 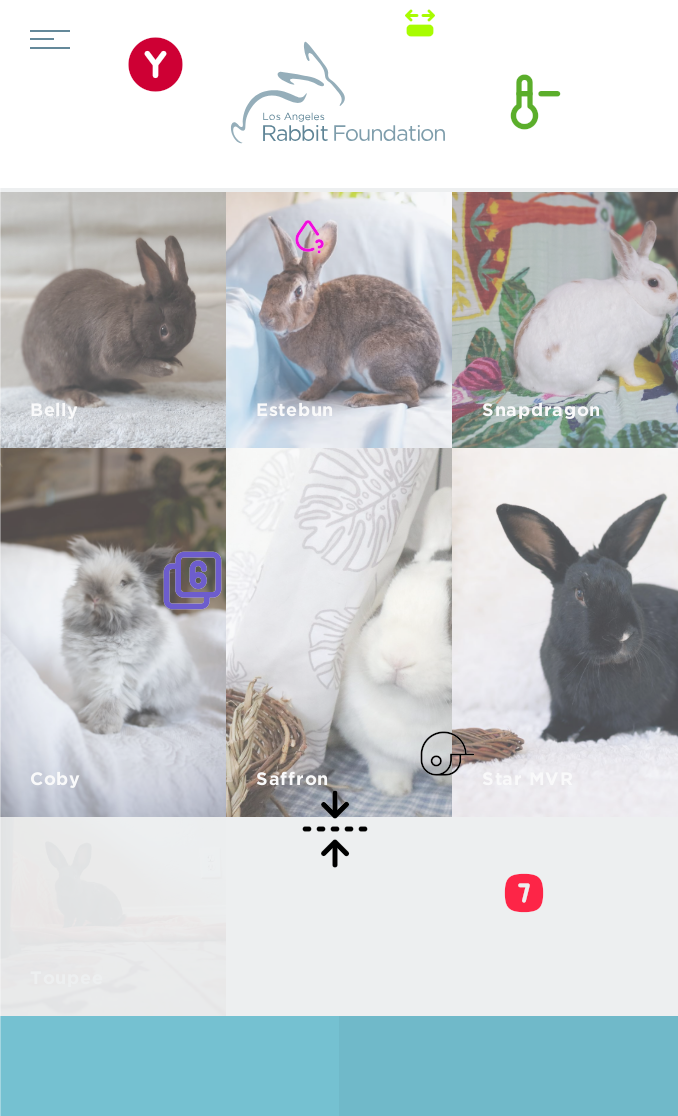 What do you see at coordinates (524, 893) in the screenshot?
I see `indicates item number 7 in a list or sequence` at bounding box center [524, 893].